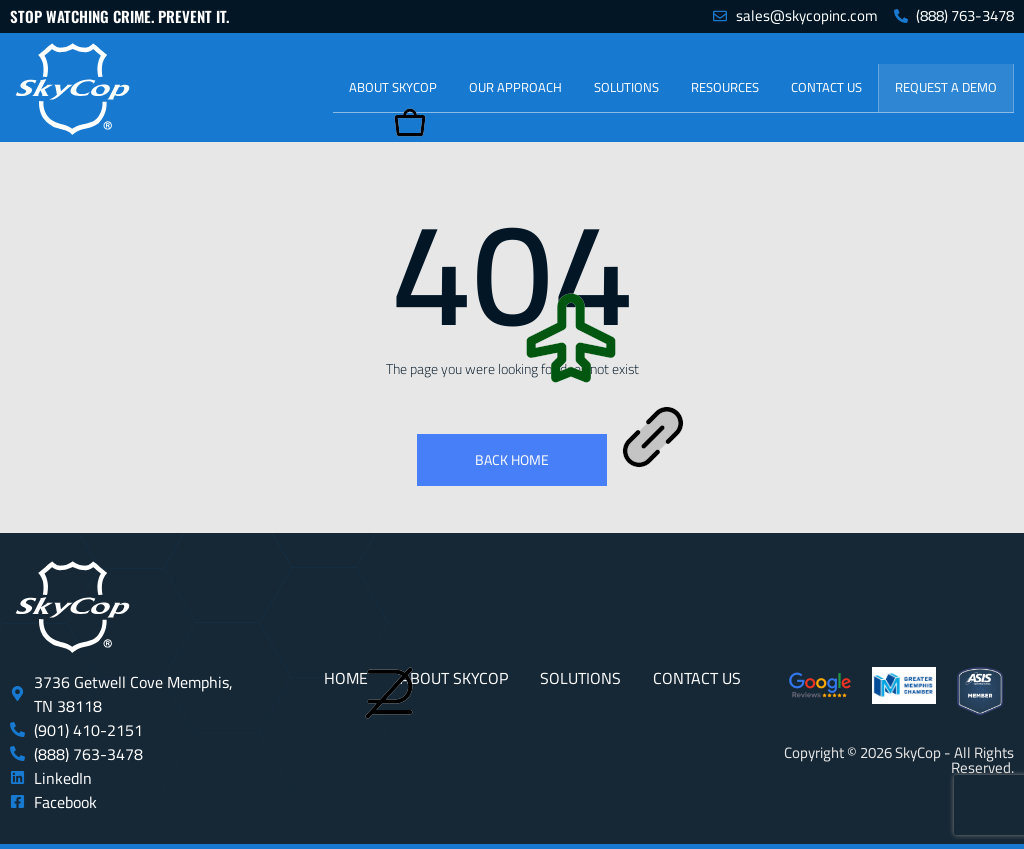 The image size is (1024, 849). What do you see at coordinates (571, 338) in the screenshot?
I see `enable airplane mode` at bounding box center [571, 338].